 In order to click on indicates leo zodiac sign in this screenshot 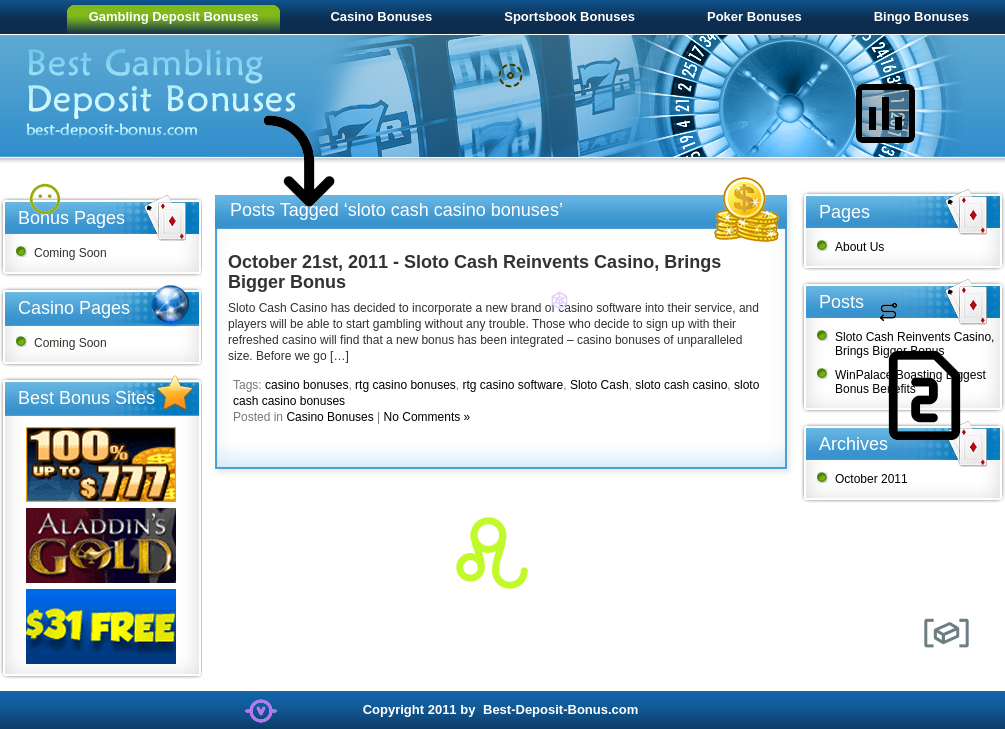, I will do `click(492, 553)`.